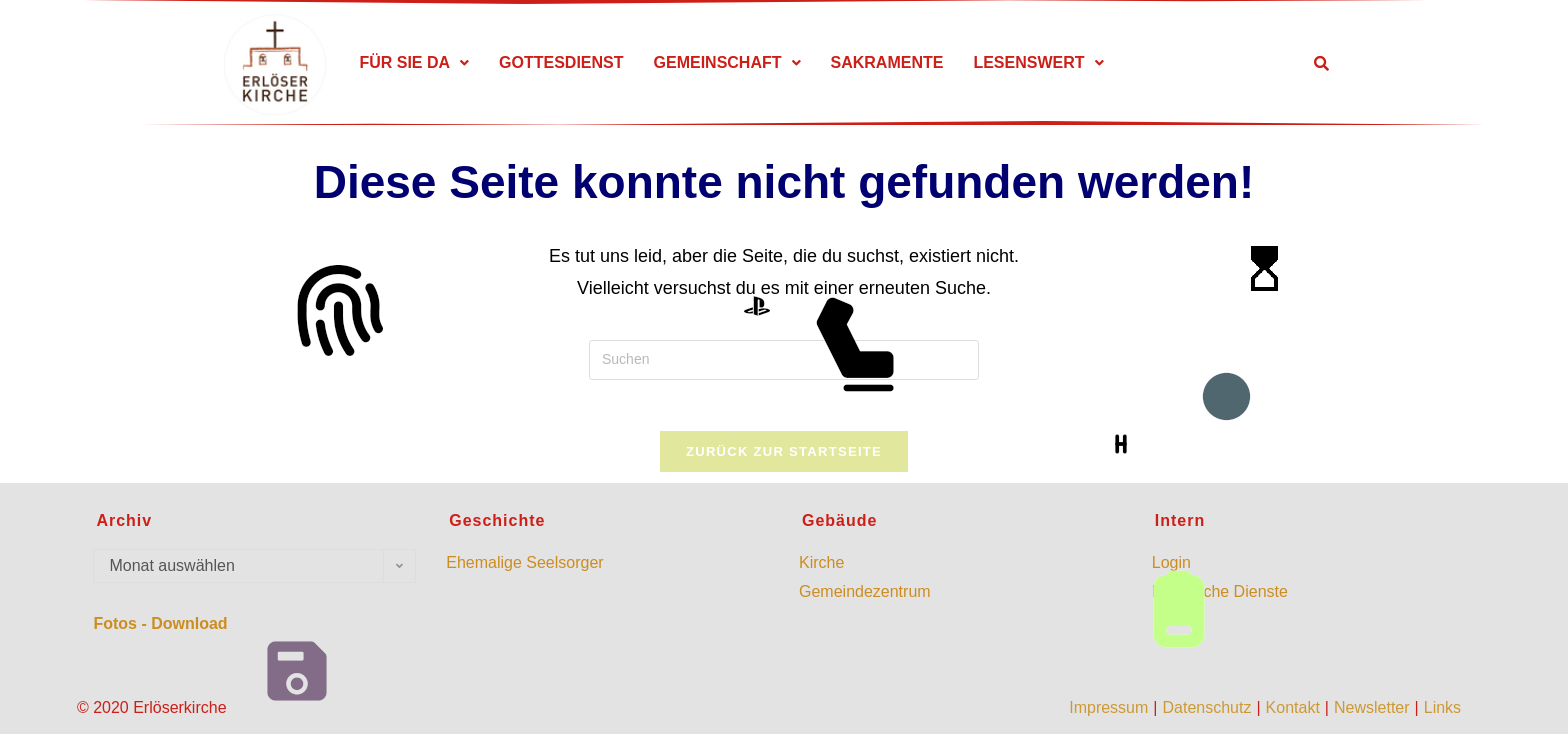 The image size is (1568, 744). I want to click on select or reserve a seat, so click(853, 344).